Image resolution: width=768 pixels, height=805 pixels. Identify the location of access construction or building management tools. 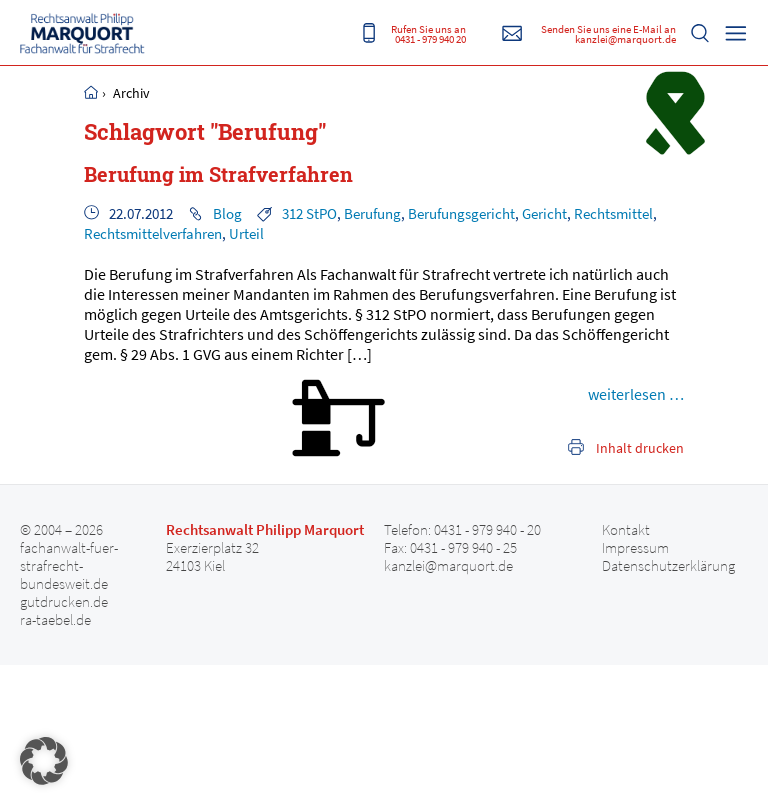
(337, 418).